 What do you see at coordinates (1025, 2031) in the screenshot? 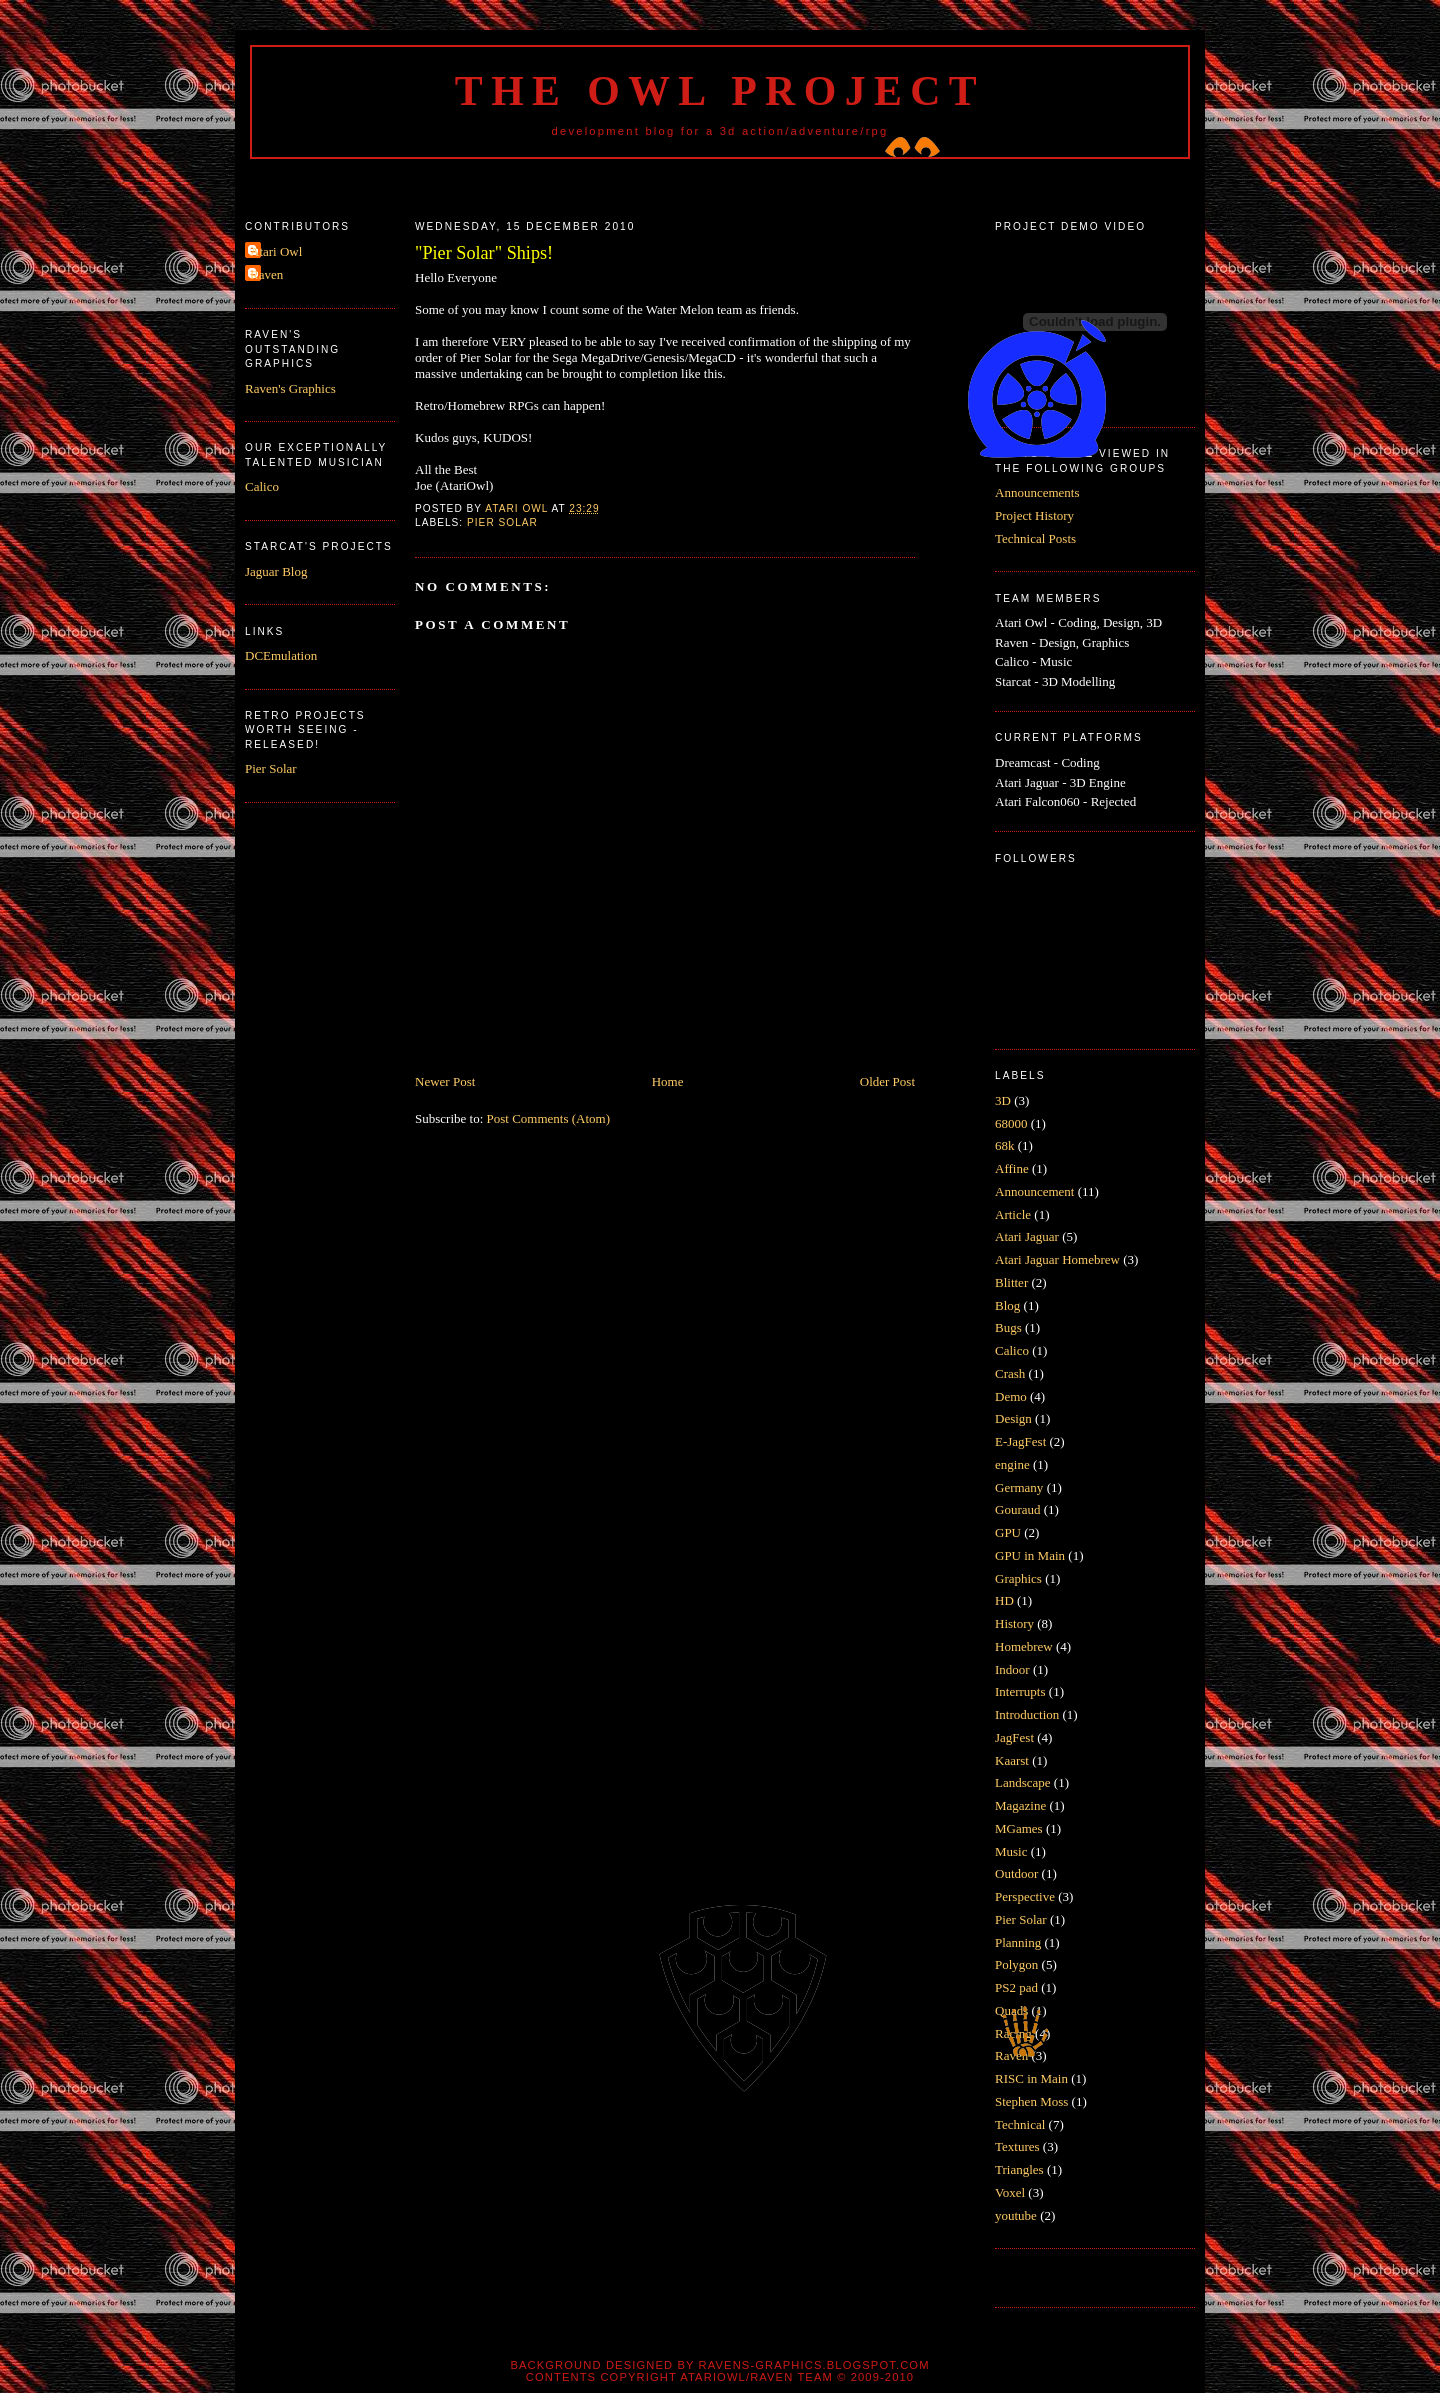
I see `skeleton or undead enemy type indicator` at bounding box center [1025, 2031].